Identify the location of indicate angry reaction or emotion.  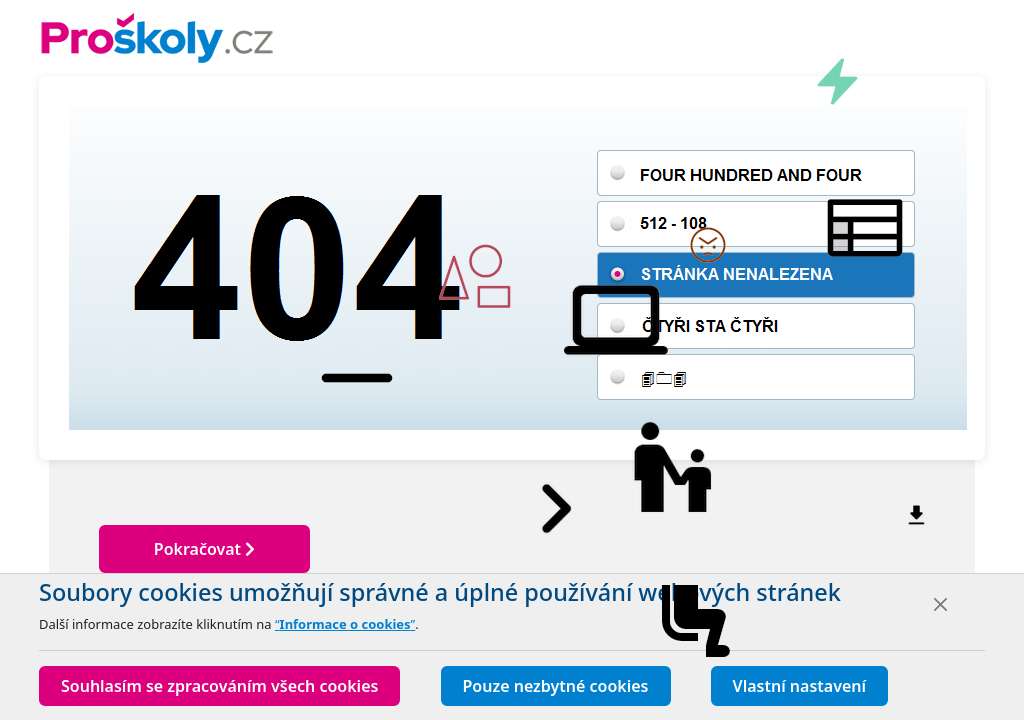
(708, 245).